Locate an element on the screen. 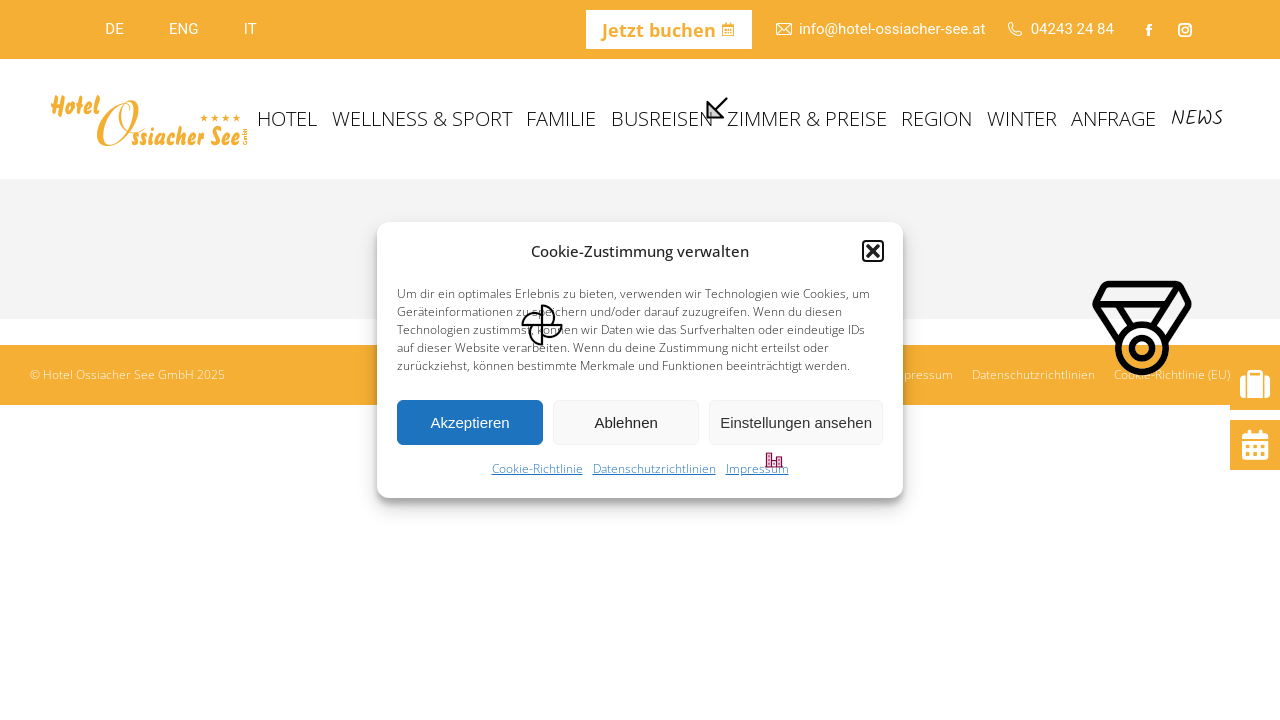 The image size is (1280, 720). view city or urban location is located at coordinates (774, 460).